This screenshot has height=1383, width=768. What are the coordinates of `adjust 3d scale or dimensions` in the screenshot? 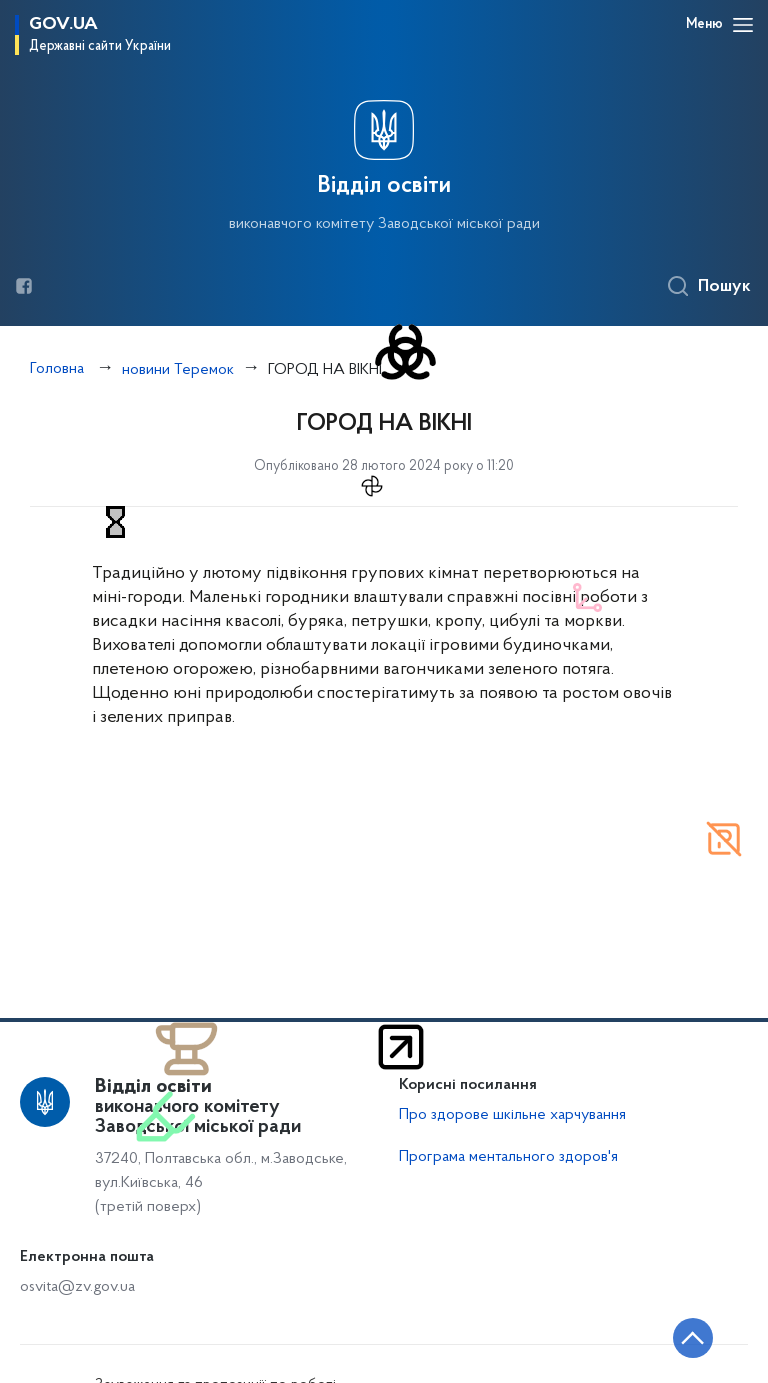 It's located at (587, 597).